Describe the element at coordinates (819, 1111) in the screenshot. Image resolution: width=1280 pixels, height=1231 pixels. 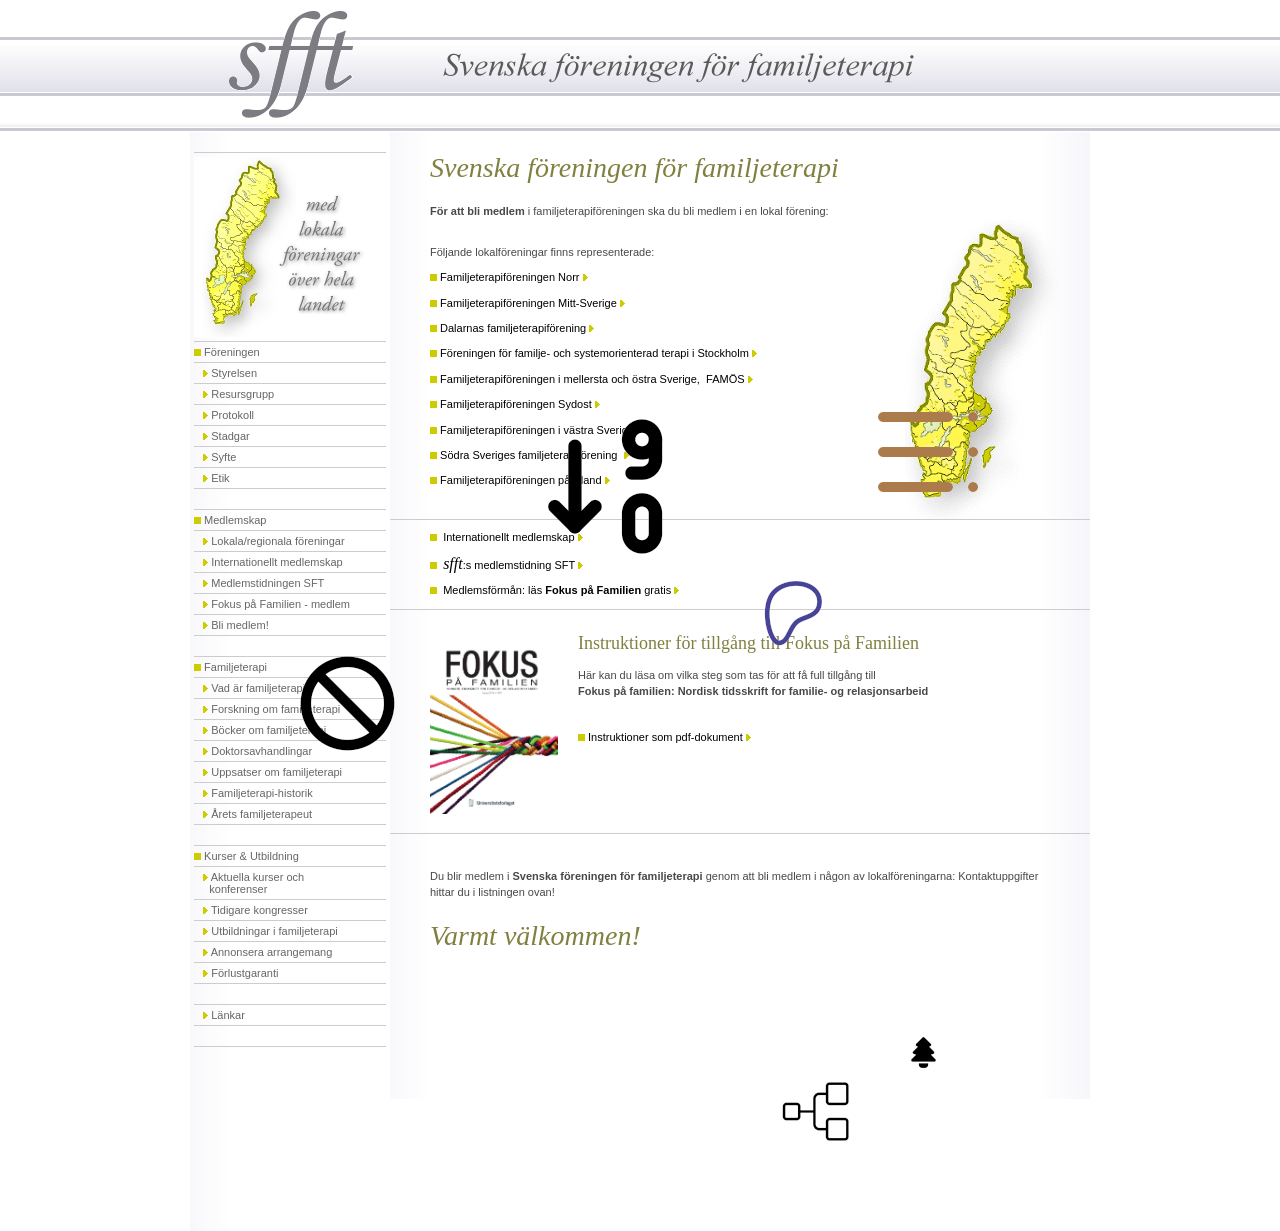
I see `view hierarchical data or folder structure` at that location.